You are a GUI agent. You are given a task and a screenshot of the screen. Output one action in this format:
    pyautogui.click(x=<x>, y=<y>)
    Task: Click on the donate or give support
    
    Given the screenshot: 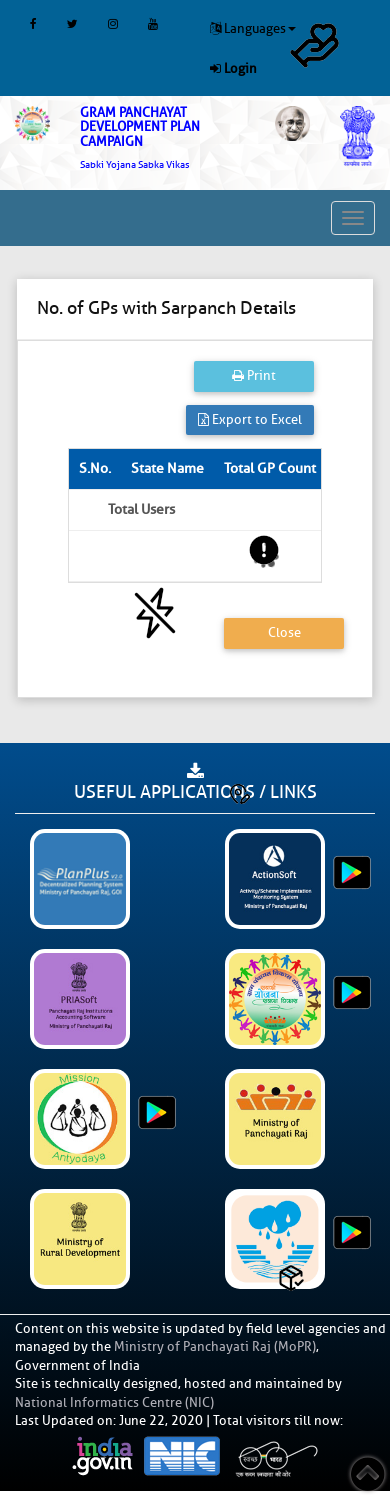 What is the action you would take?
    pyautogui.click(x=314, y=45)
    